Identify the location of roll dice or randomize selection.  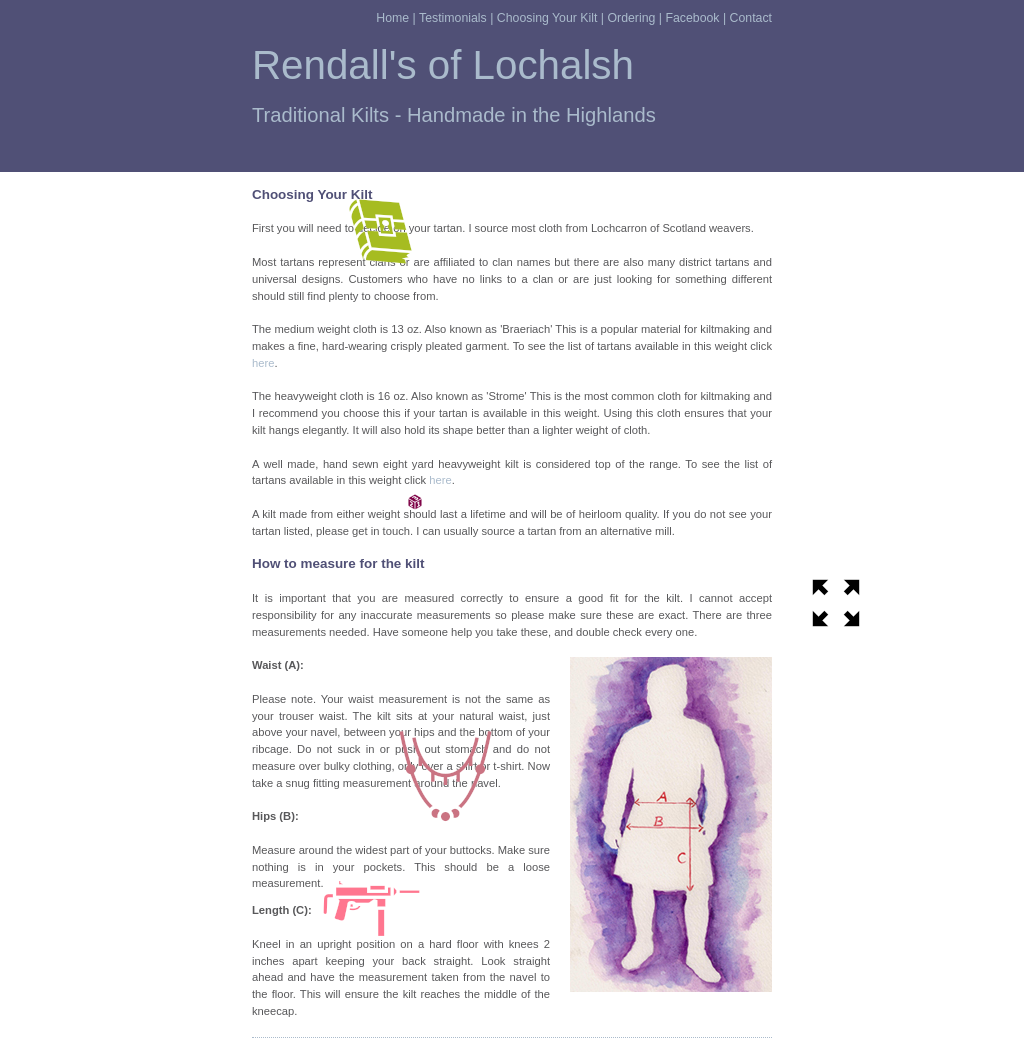
(415, 502).